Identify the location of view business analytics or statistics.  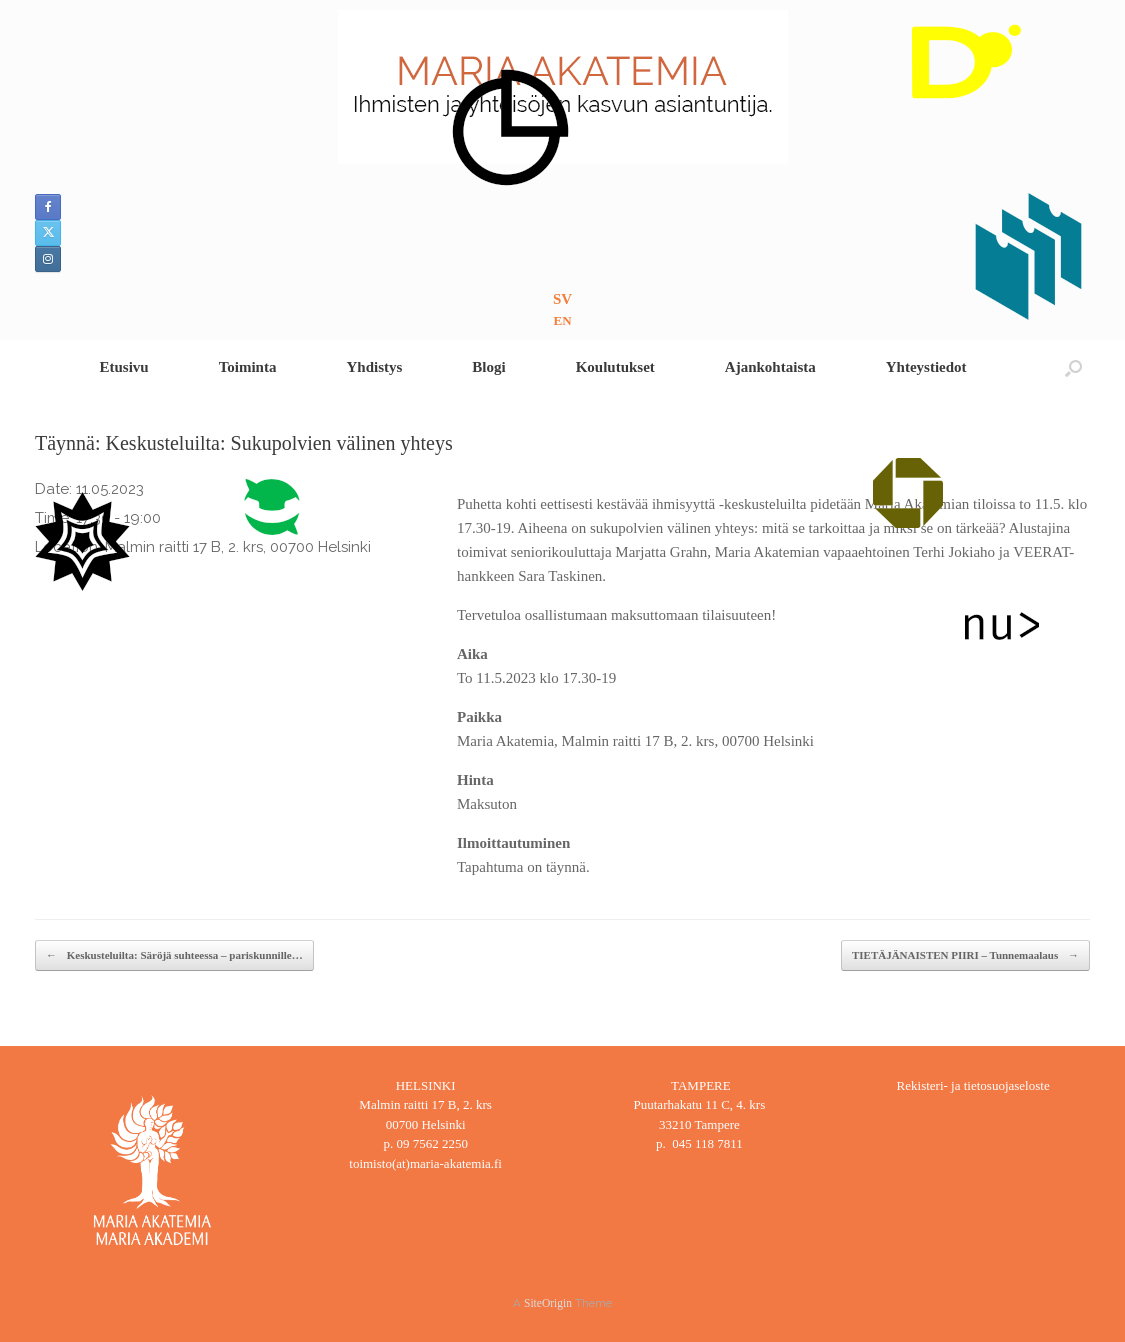
(506, 131).